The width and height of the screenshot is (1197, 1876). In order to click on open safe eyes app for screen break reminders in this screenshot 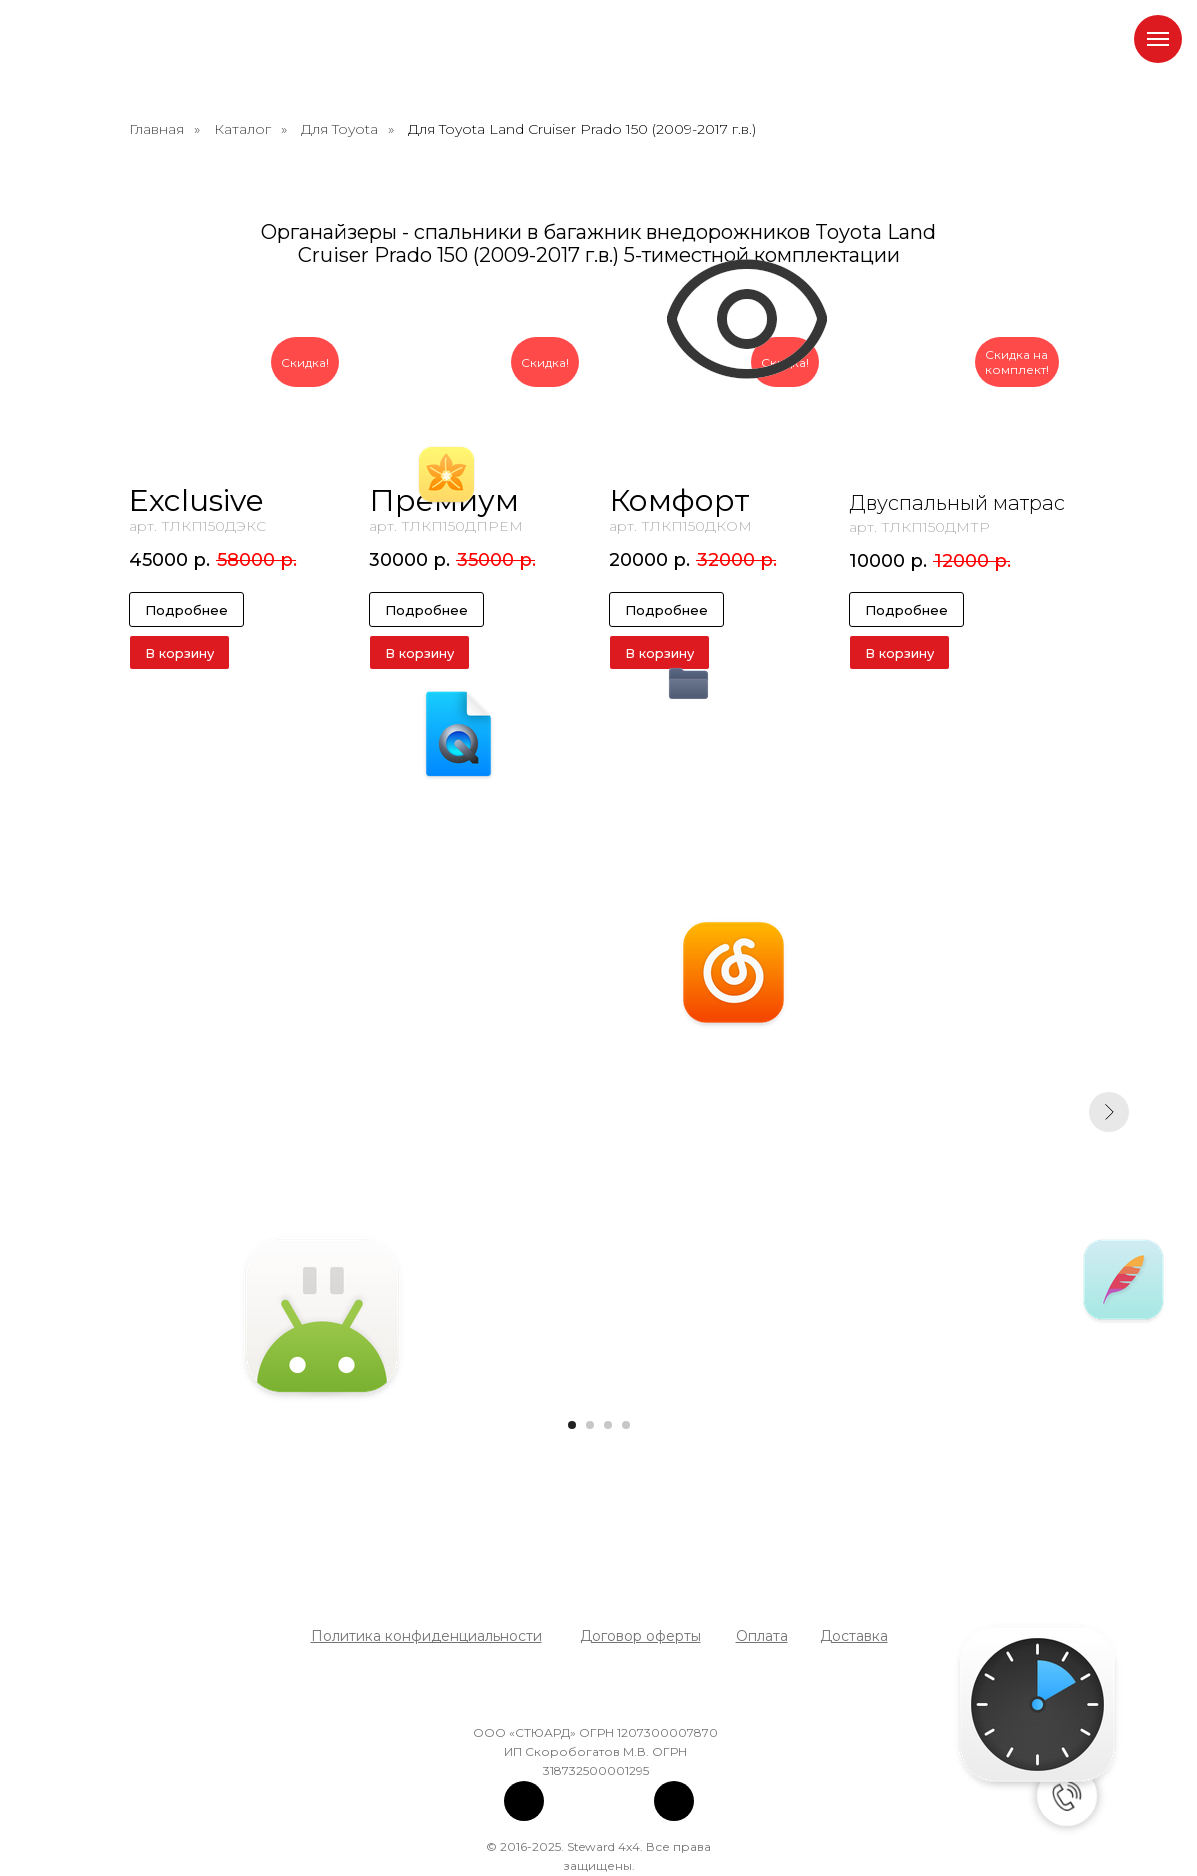, I will do `click(1037, 1704)`.